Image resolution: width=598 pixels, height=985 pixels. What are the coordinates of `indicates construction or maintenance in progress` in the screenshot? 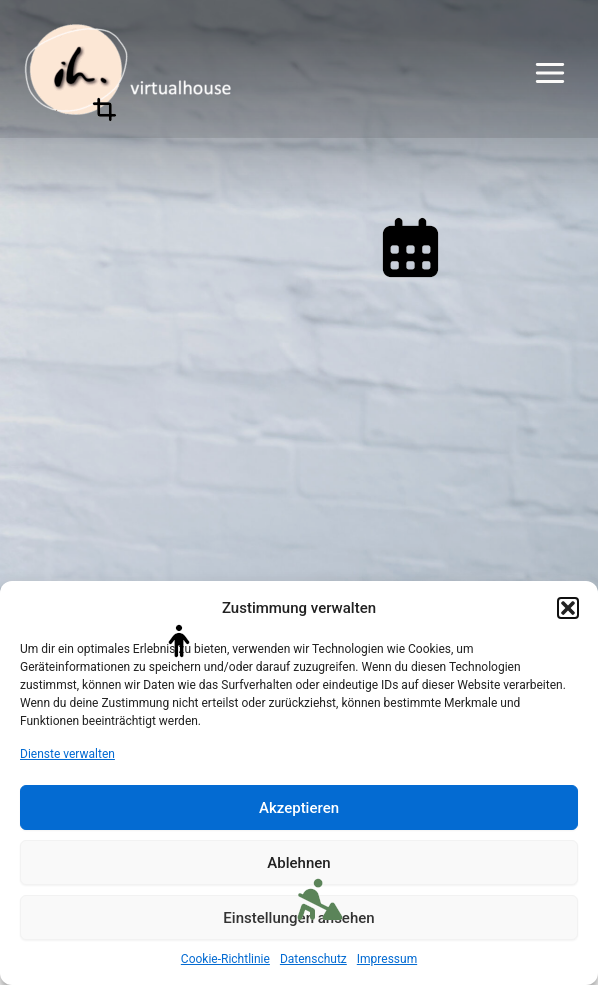 It's located at (320, 900).